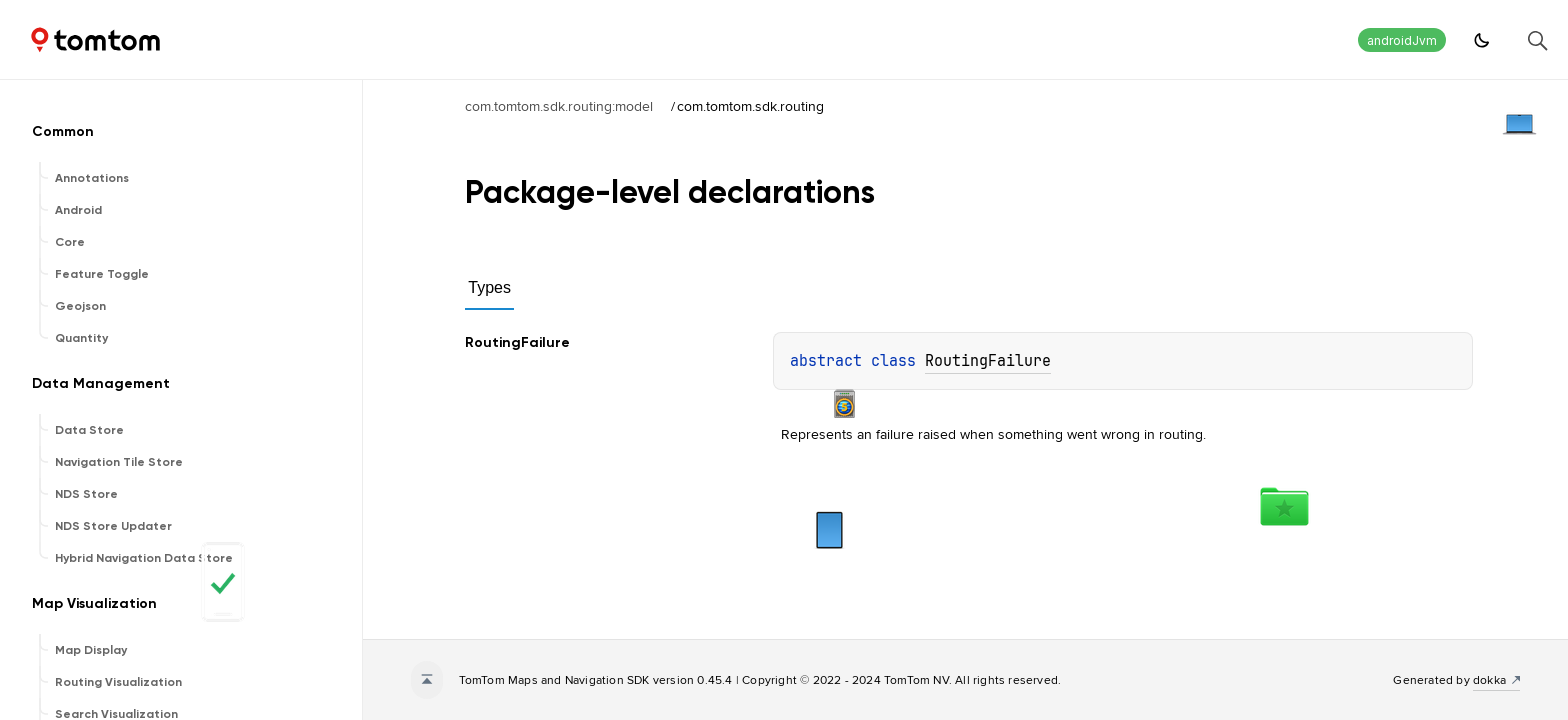 The height and width of the screenshot is (720, 1568). I want to click on RAID 5 storage configuration status, so click(844, 403).